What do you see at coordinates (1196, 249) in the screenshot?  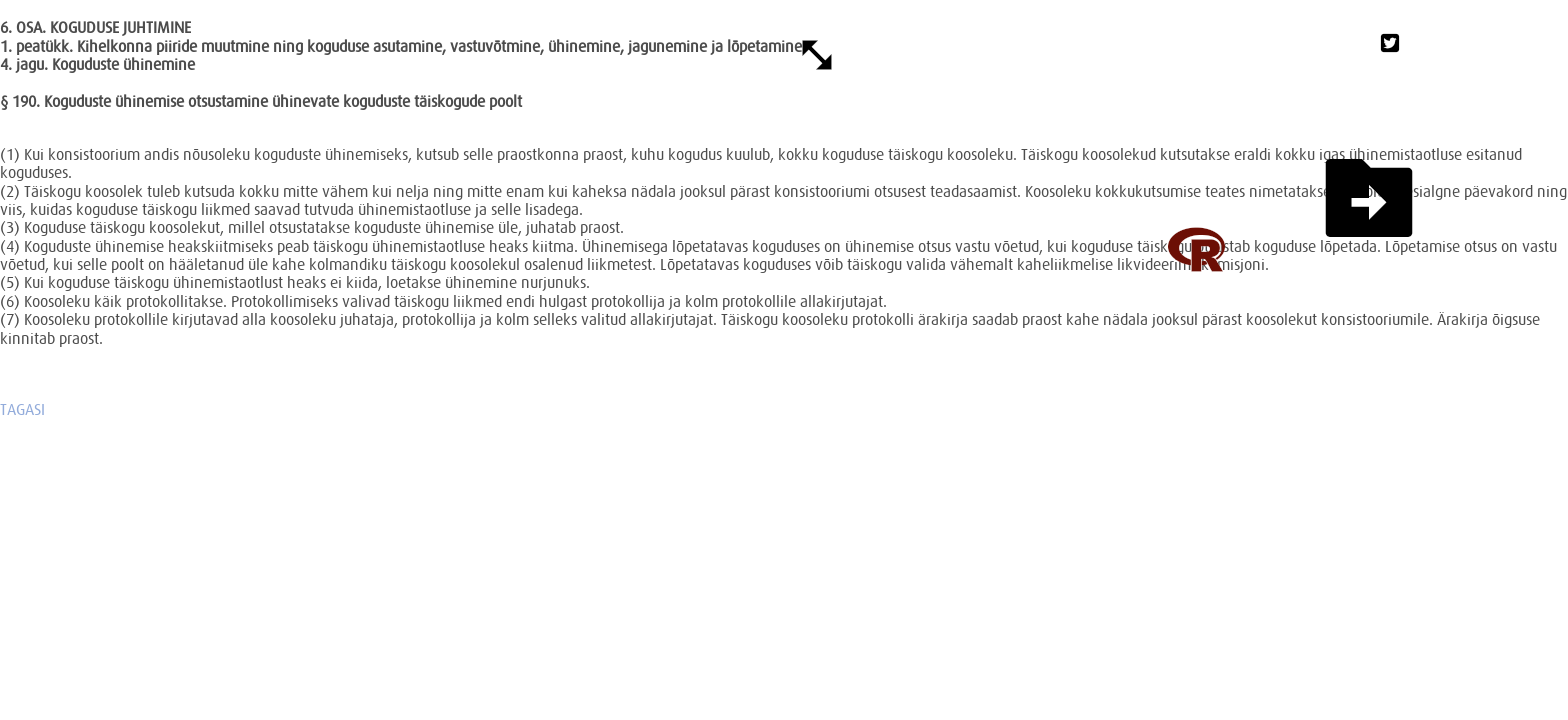 I see `R programming language logo` at bounding box center [1196, 249].